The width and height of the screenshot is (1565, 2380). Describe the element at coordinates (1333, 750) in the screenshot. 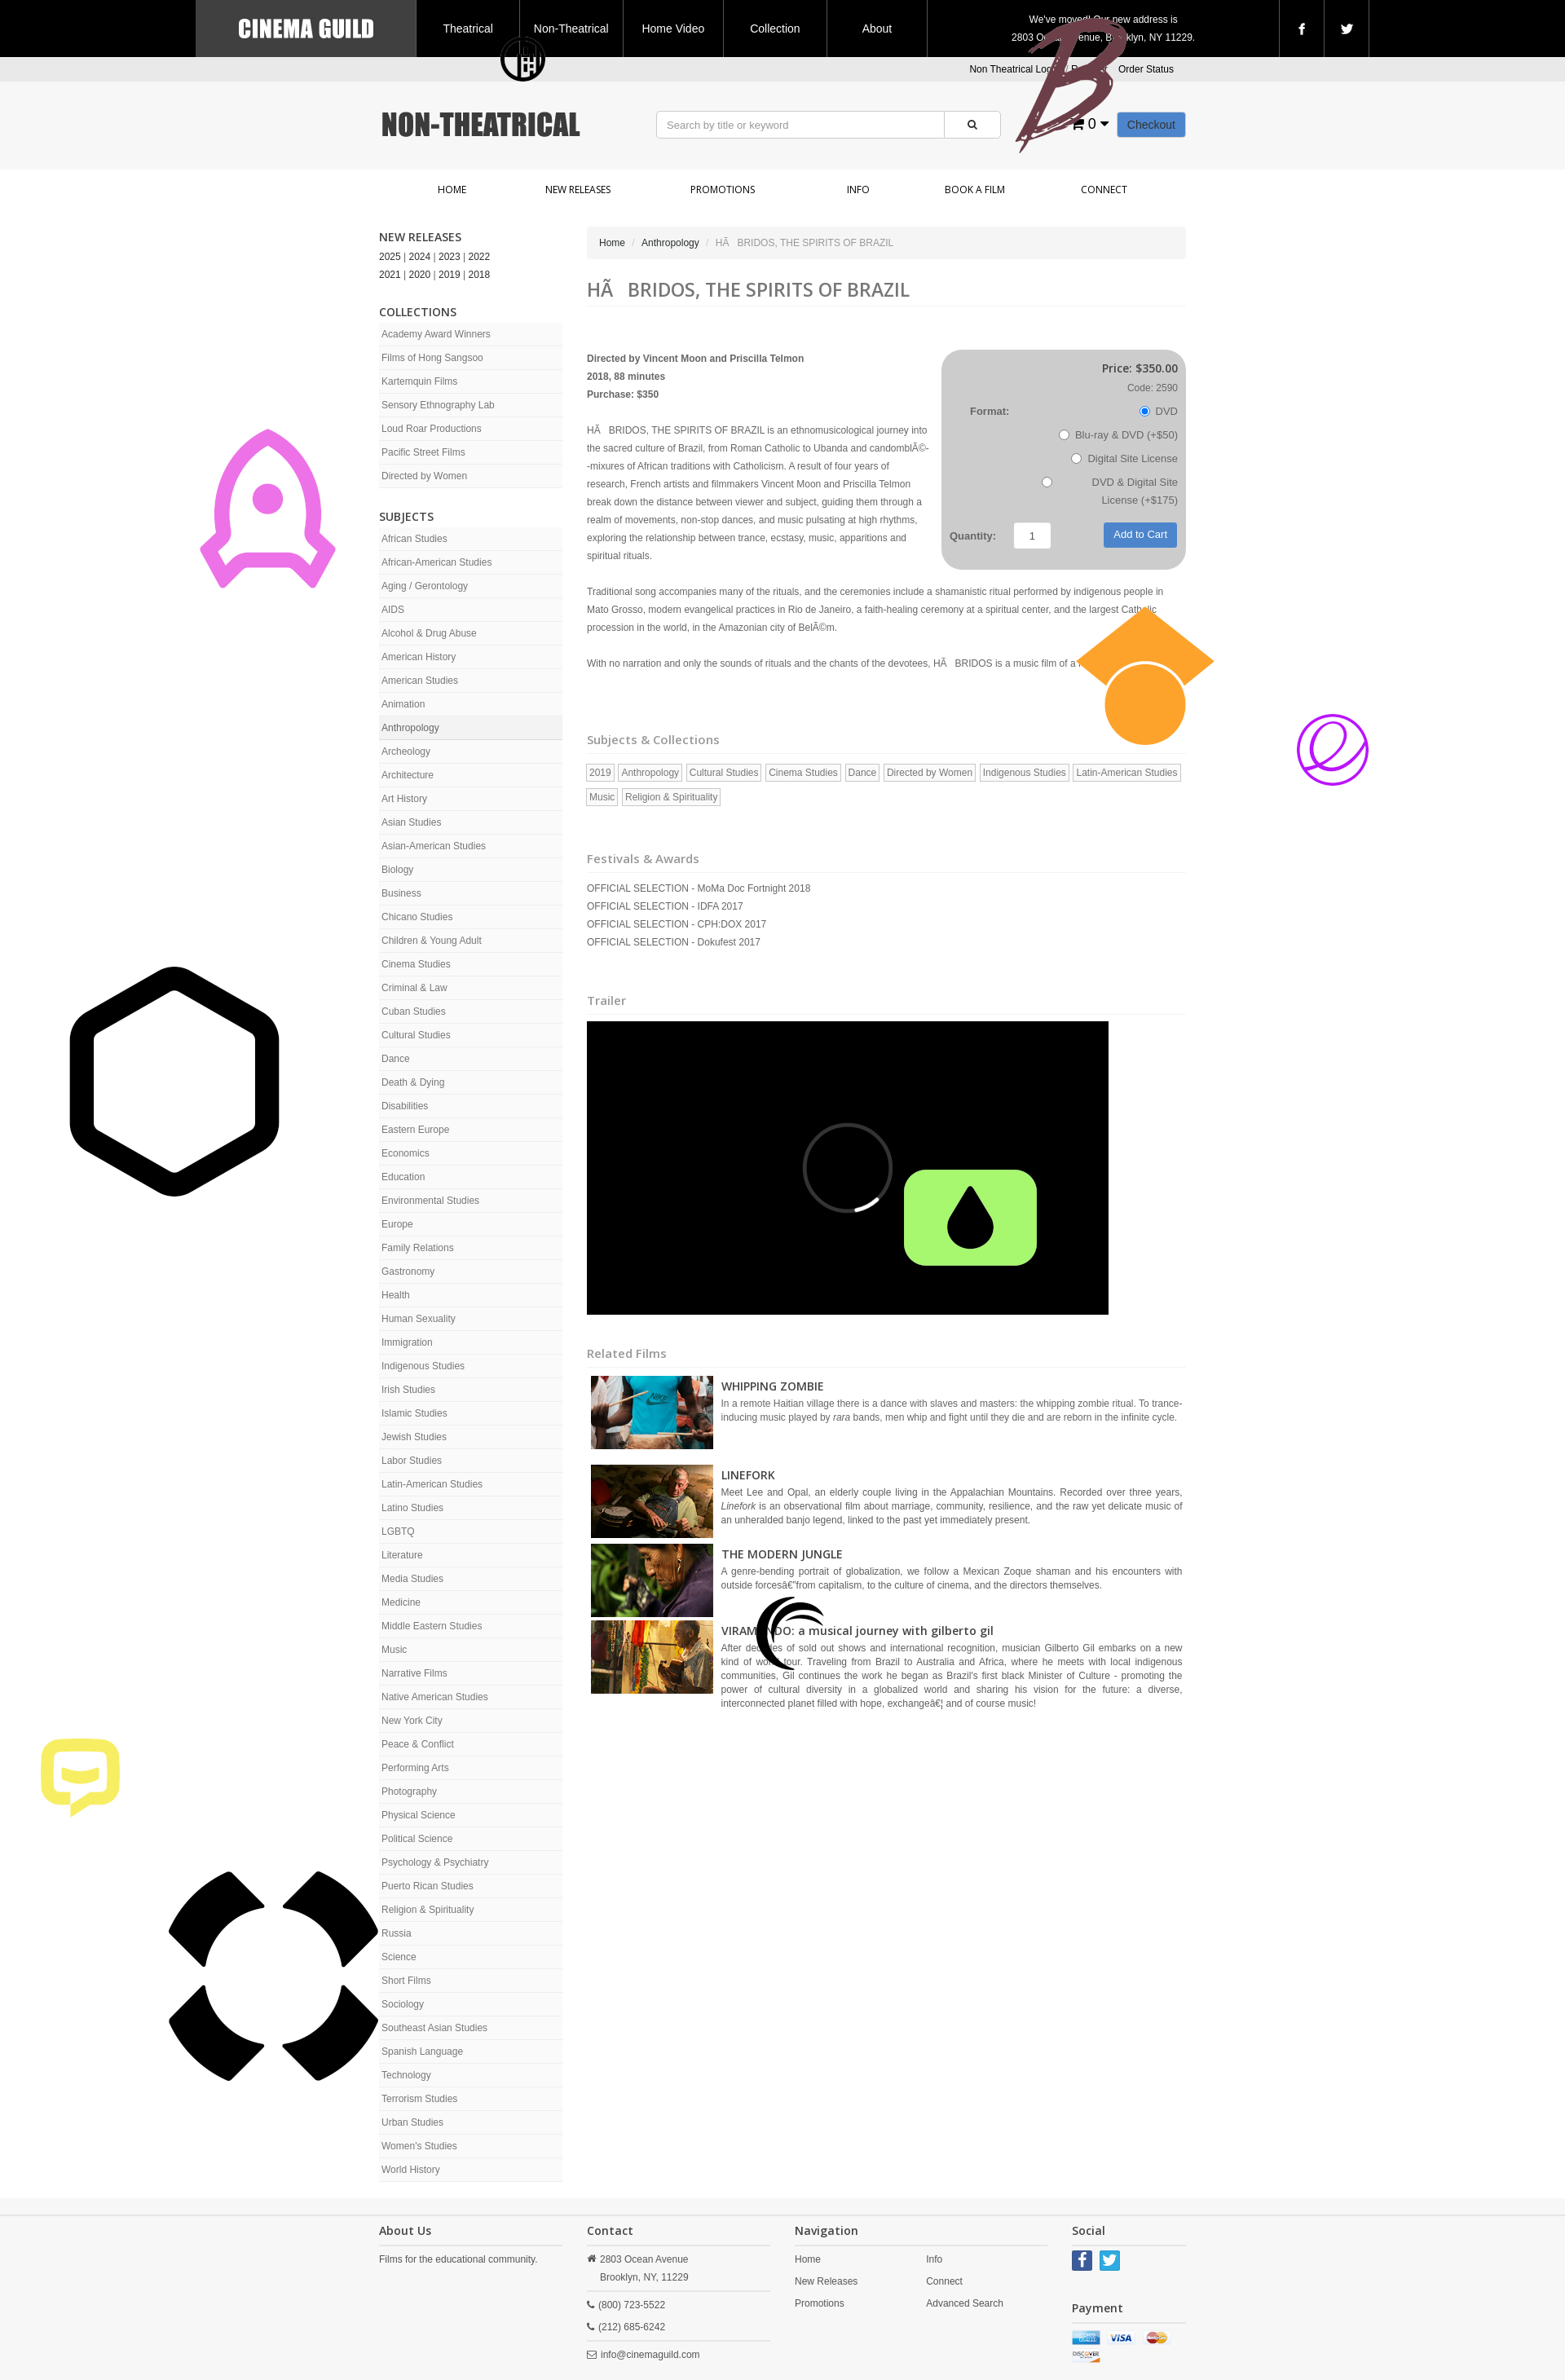

I see `elementary OS branding logo` at that location.